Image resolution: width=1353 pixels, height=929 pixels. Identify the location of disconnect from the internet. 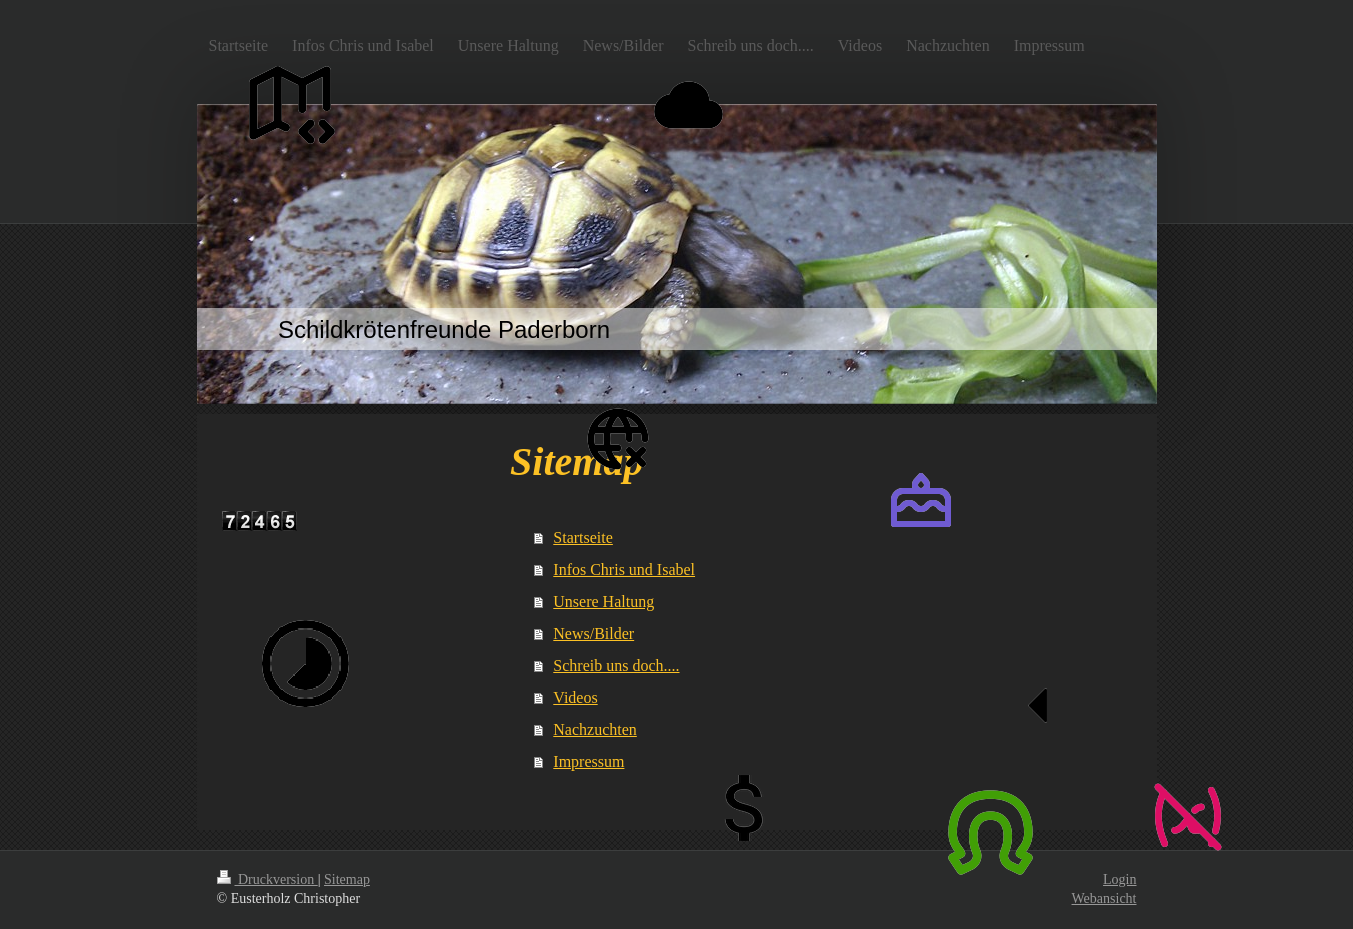
(618, 439).